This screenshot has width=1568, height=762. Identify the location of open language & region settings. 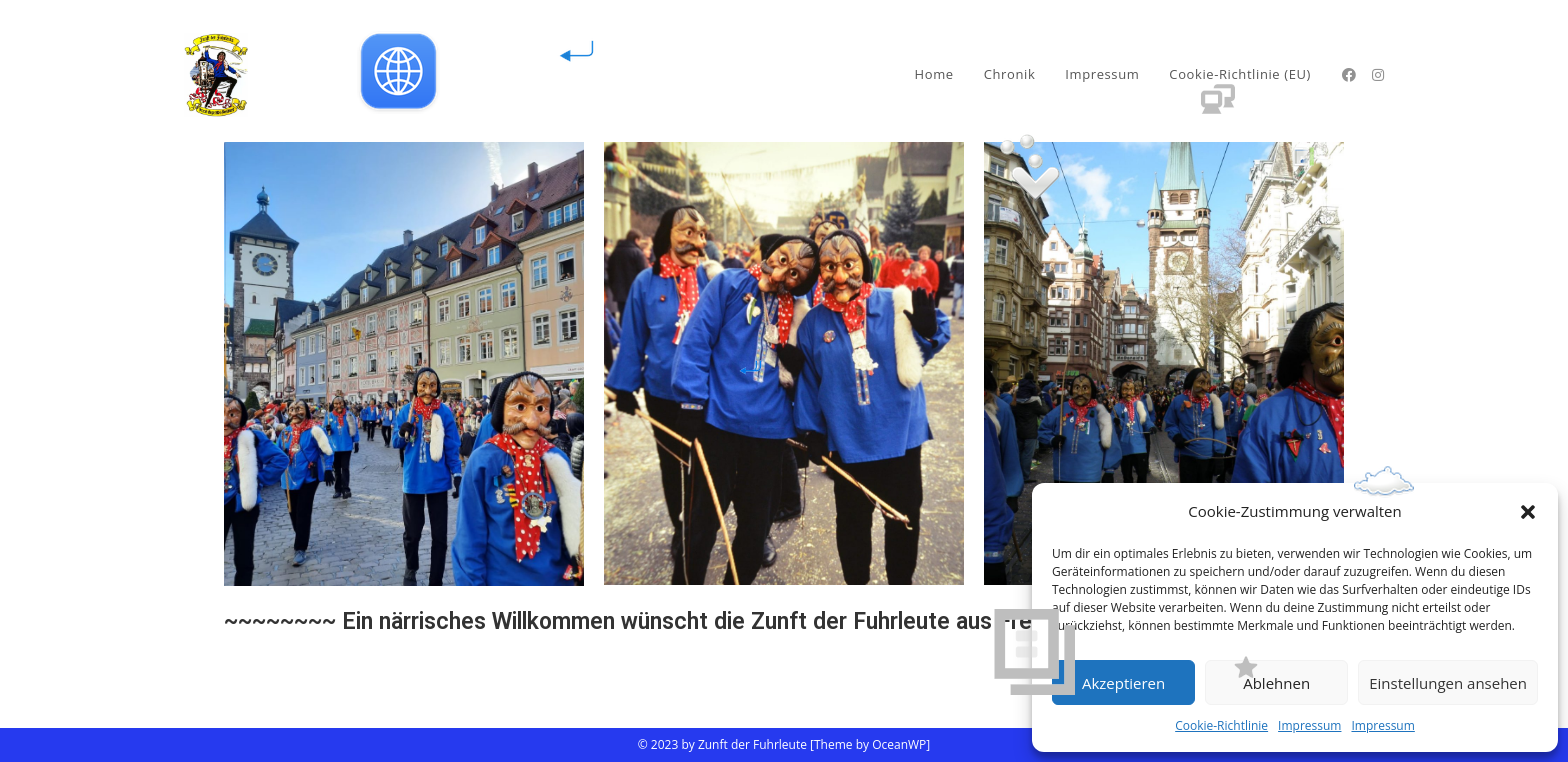
(398, 72).